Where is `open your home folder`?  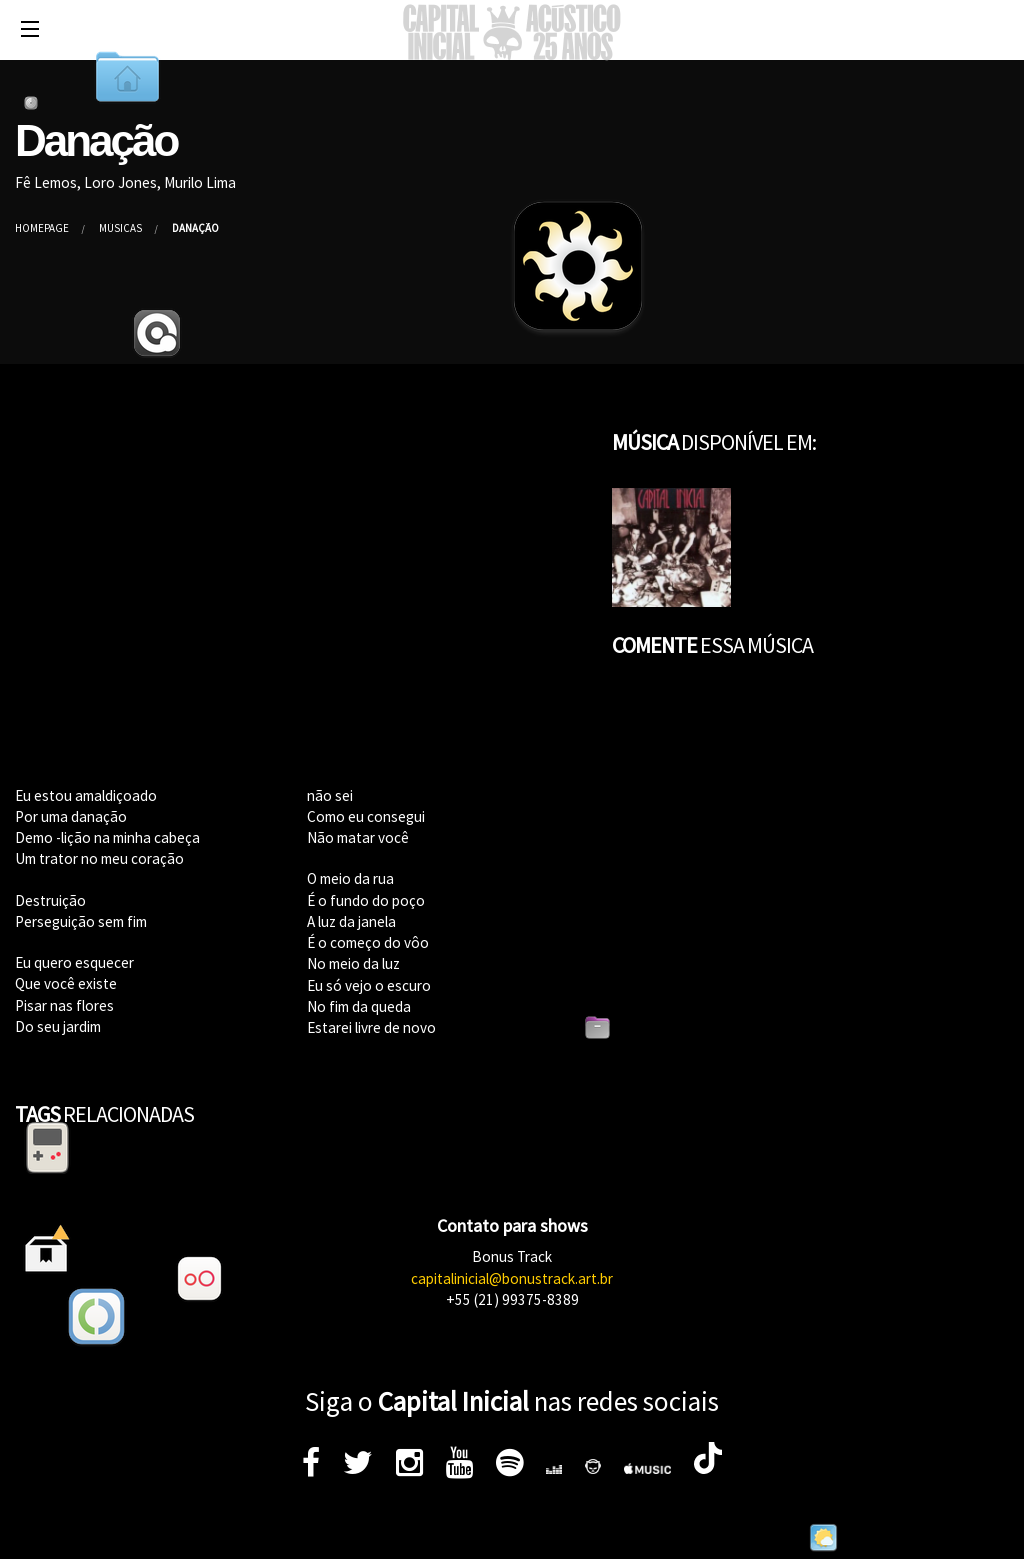 open your home folder is located at coordinates (127, 76).